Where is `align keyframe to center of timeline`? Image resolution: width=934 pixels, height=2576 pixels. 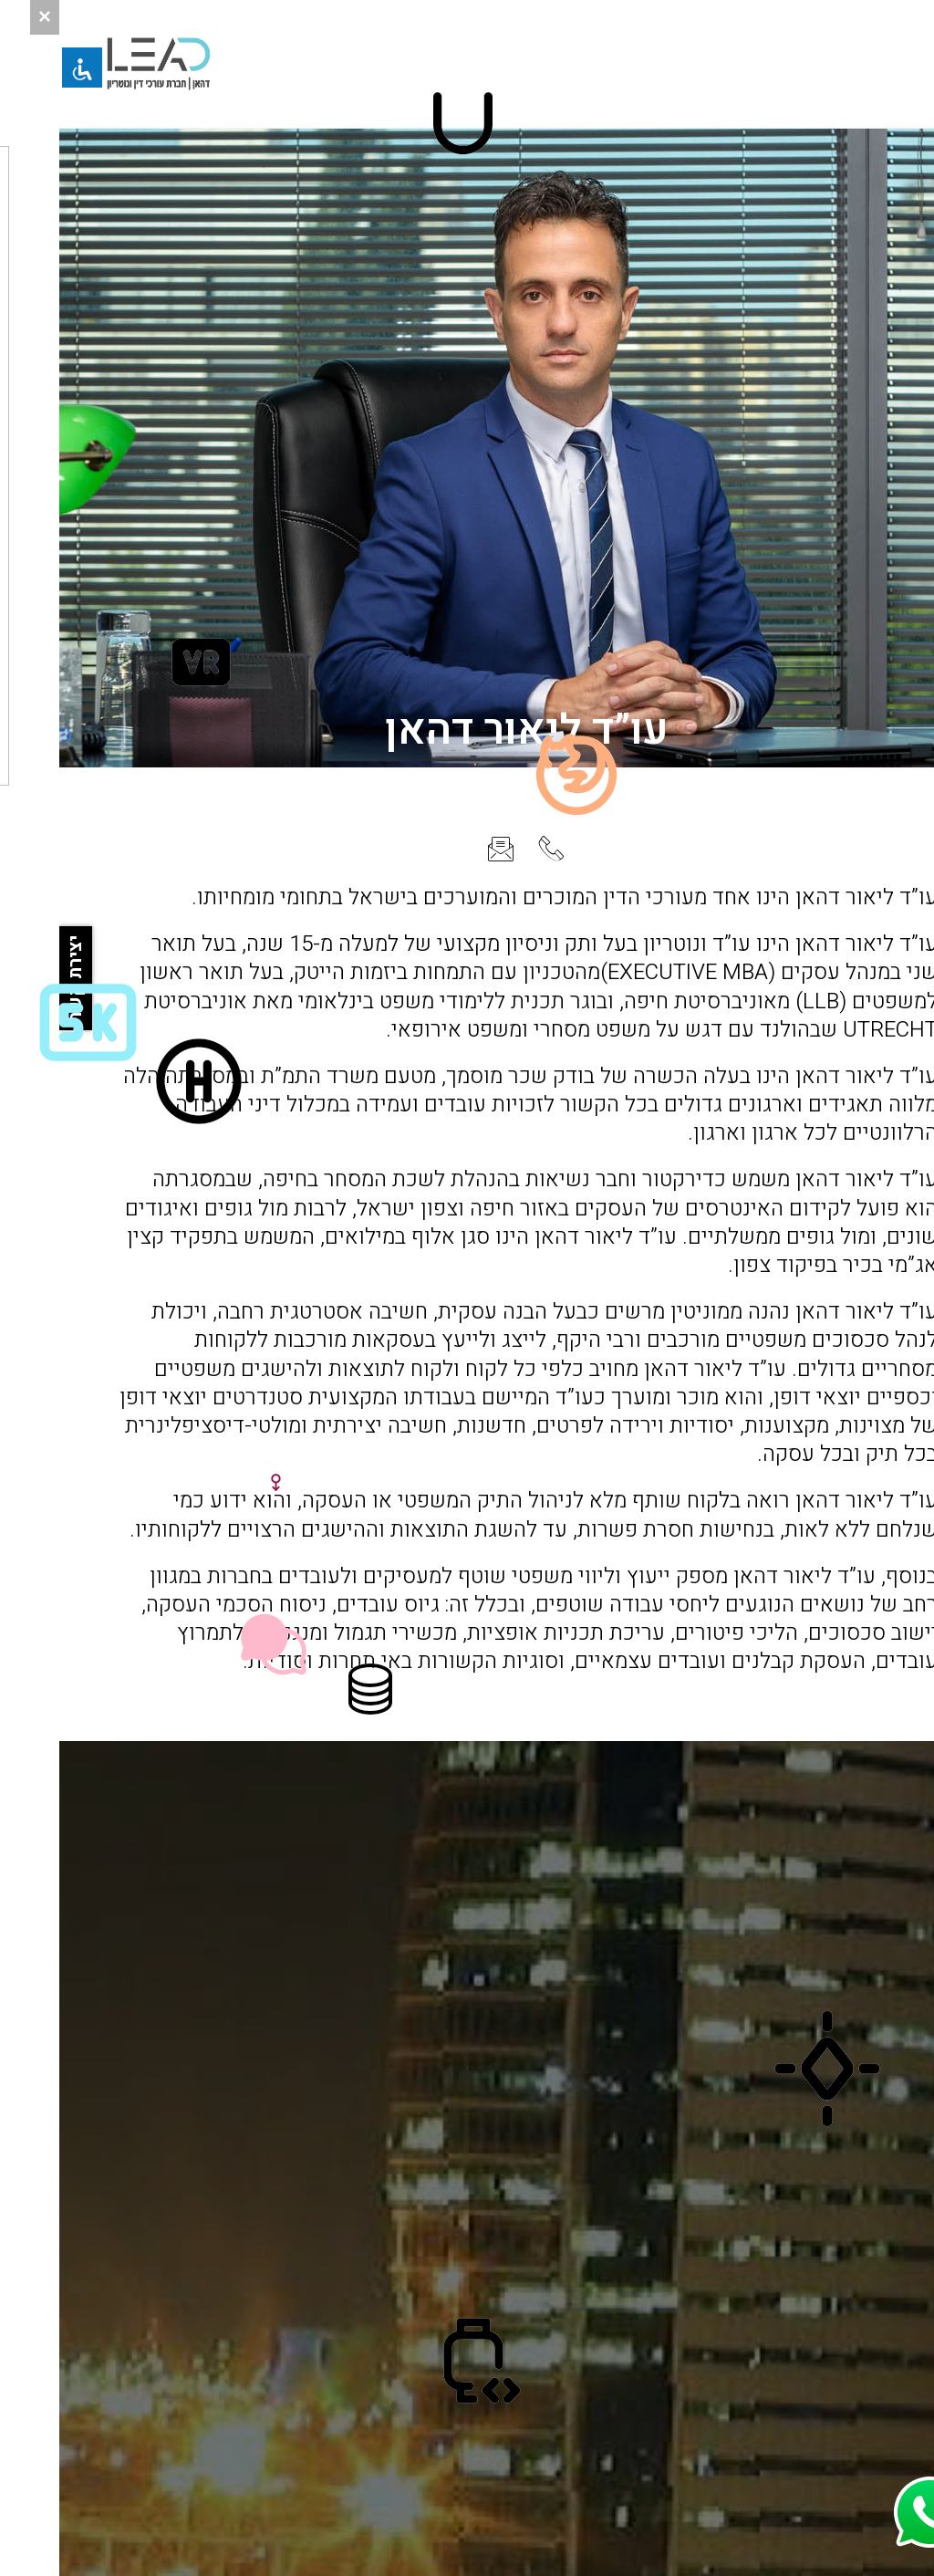
align keyframe to center of timeline is located at coordinates (827, 2069).